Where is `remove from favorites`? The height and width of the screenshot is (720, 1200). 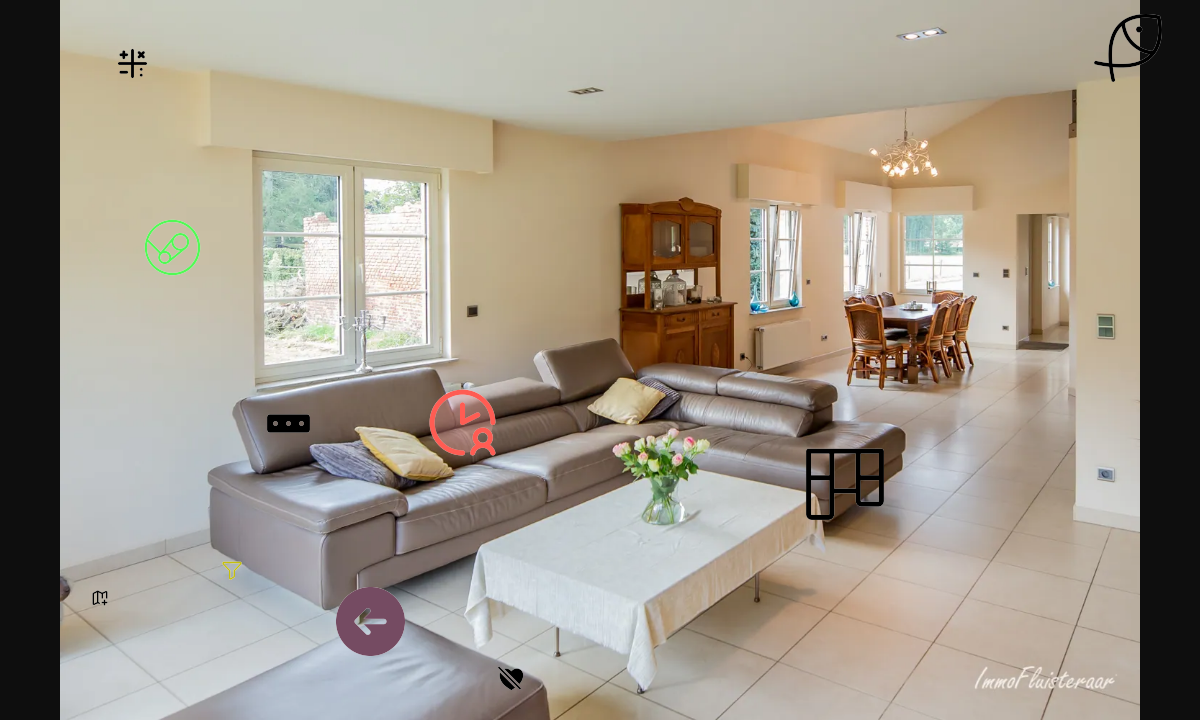
remove from favorites is located at coordinates (510, 678).